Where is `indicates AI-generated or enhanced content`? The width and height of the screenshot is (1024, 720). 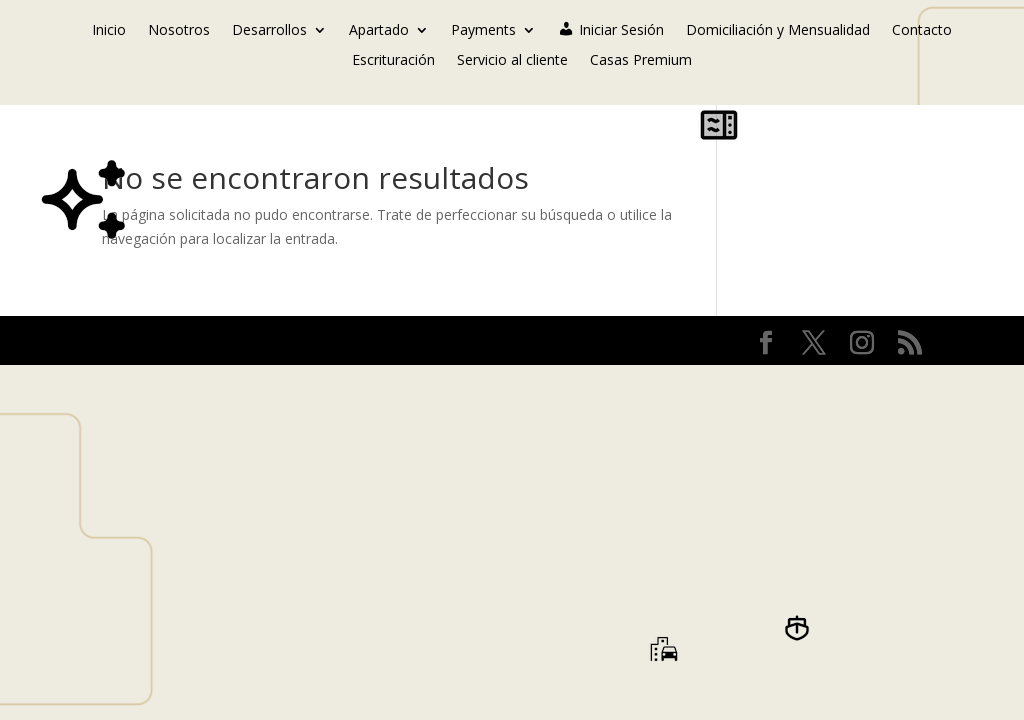 indicates AI-generated or enhanced content is located at coordinates (85, 199).